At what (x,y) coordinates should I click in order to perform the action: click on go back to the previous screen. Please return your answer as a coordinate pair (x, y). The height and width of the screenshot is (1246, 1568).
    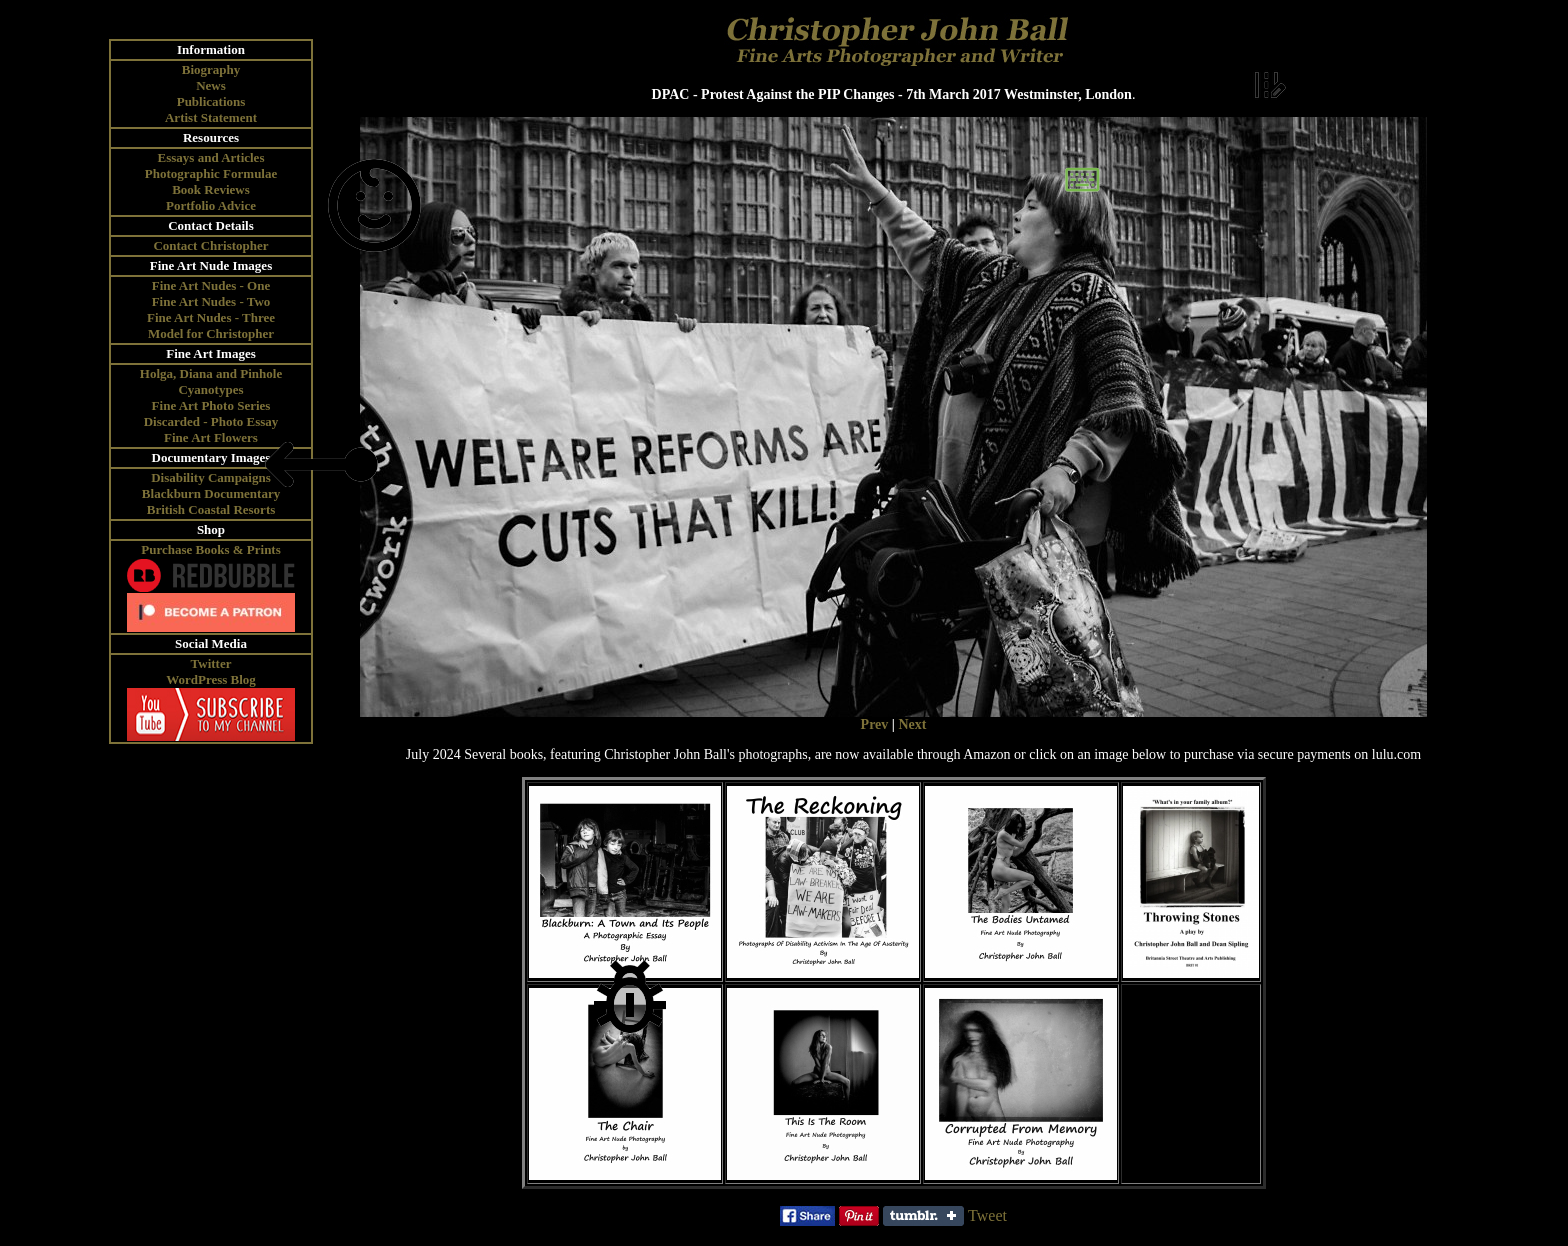
    Looking at the image, I should click on (321, 464).